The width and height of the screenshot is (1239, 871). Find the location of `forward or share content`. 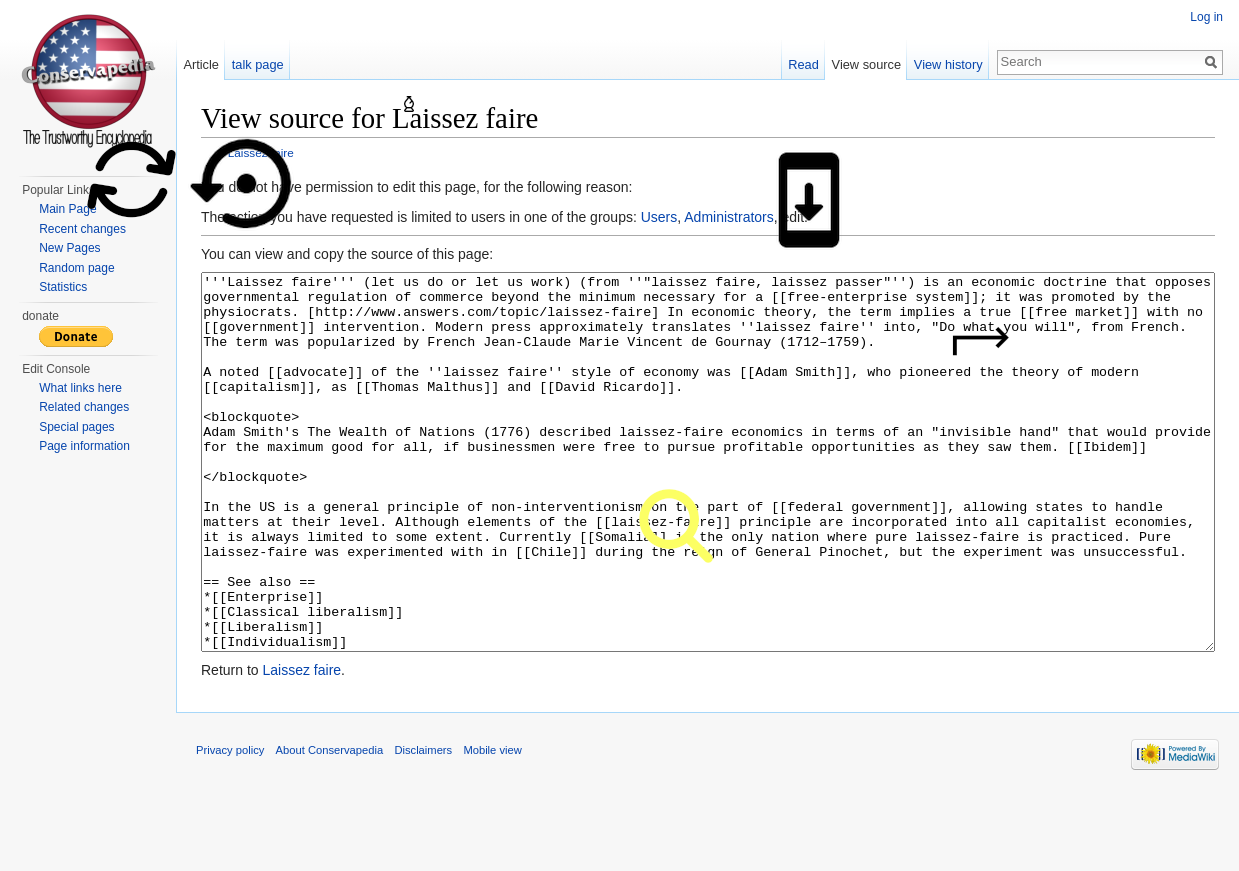

forward or share content is located at coordinates (980, 341).